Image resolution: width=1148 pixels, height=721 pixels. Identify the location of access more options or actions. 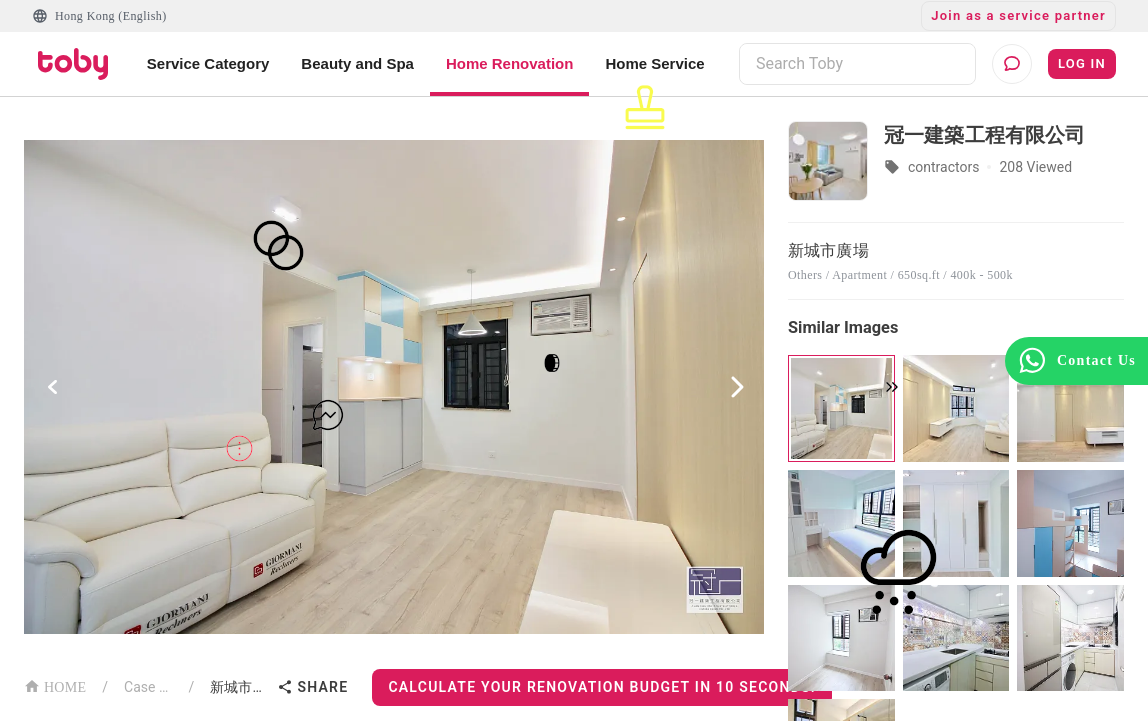
(239, 448).